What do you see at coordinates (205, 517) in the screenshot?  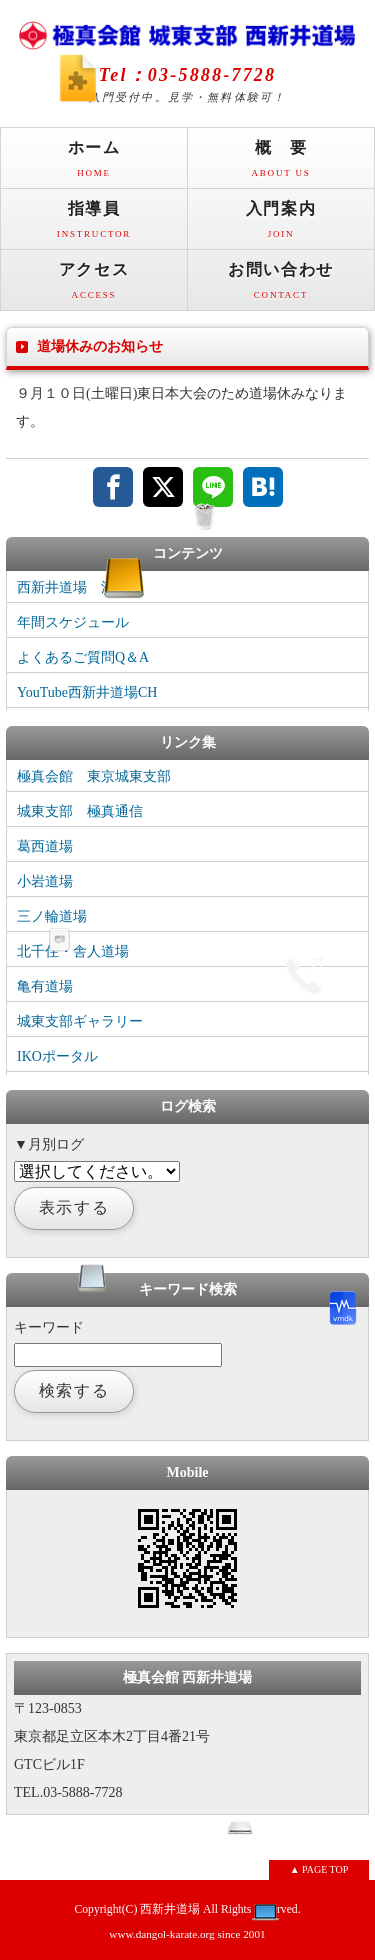 I see `open trash to view deleted files` at bounding box center [205, 517].